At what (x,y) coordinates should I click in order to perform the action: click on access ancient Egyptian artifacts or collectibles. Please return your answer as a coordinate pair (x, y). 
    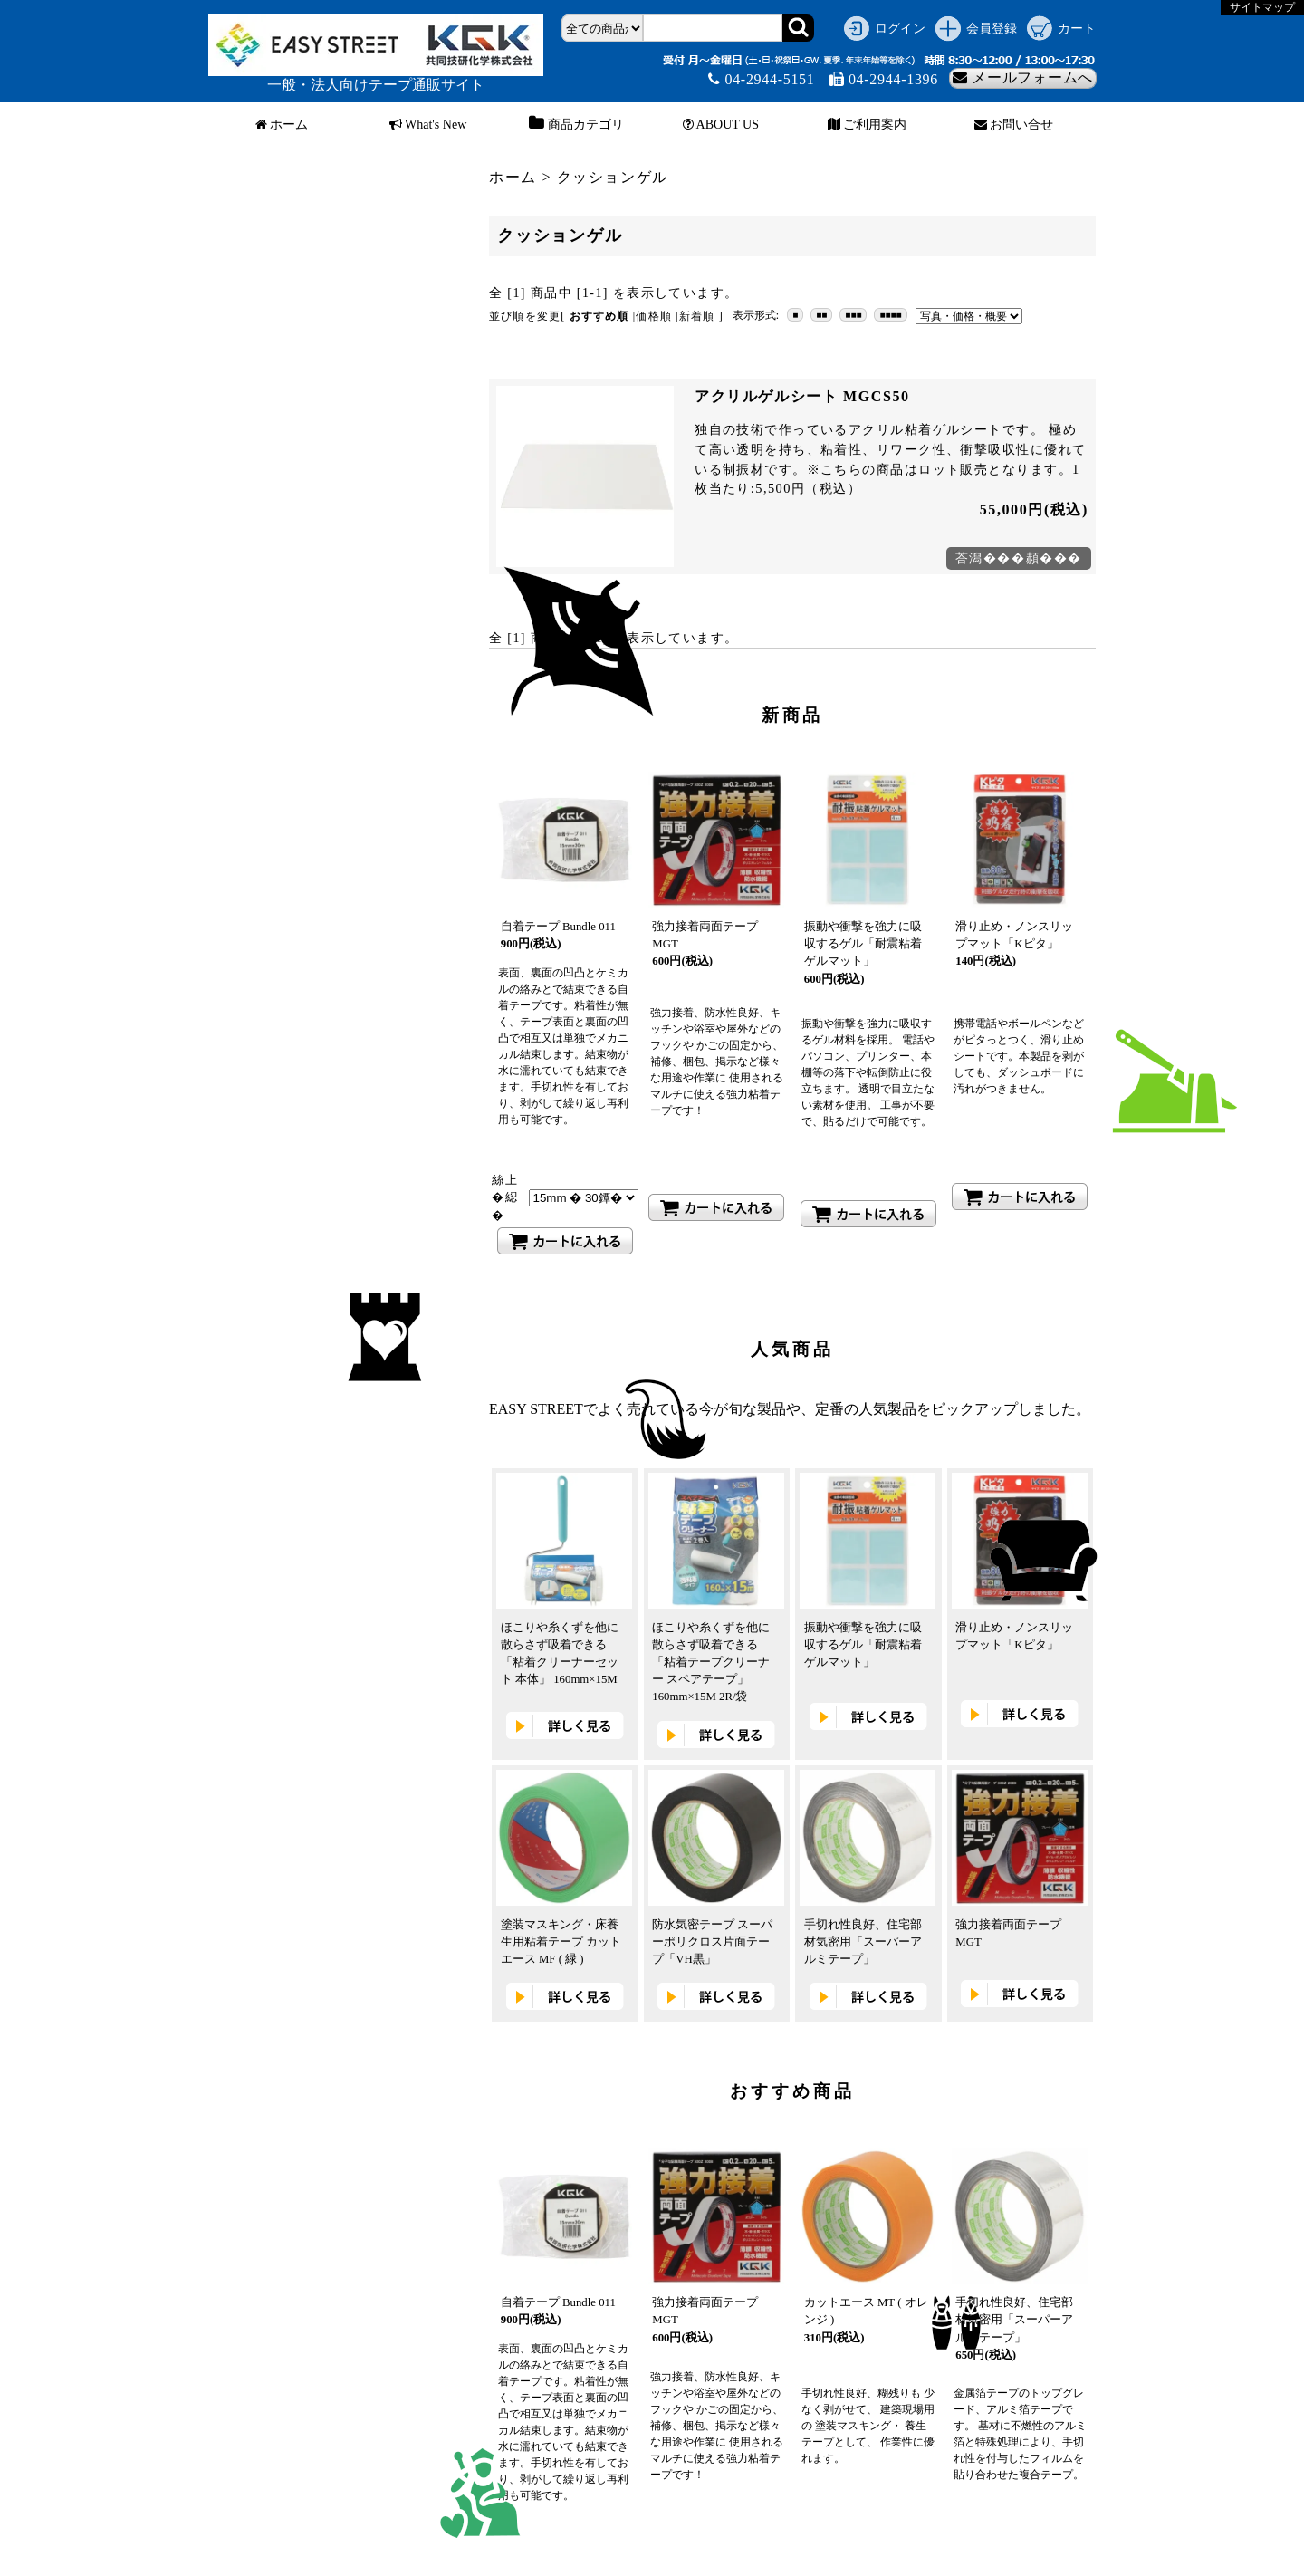
    Looking at the image, I should click on (956, 2322).